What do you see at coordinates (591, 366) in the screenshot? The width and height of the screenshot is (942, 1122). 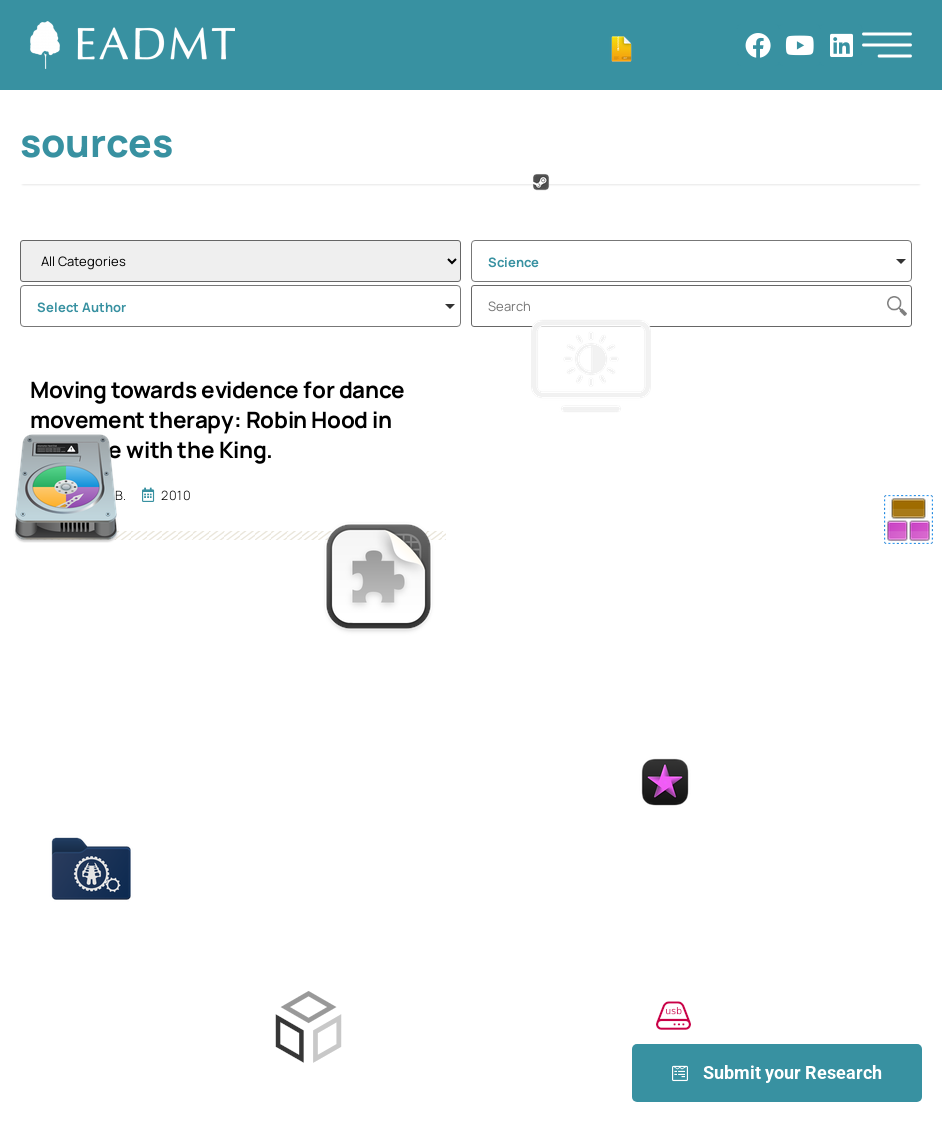 I see `adjust display brightness settings` at bounding box center [591, 366].